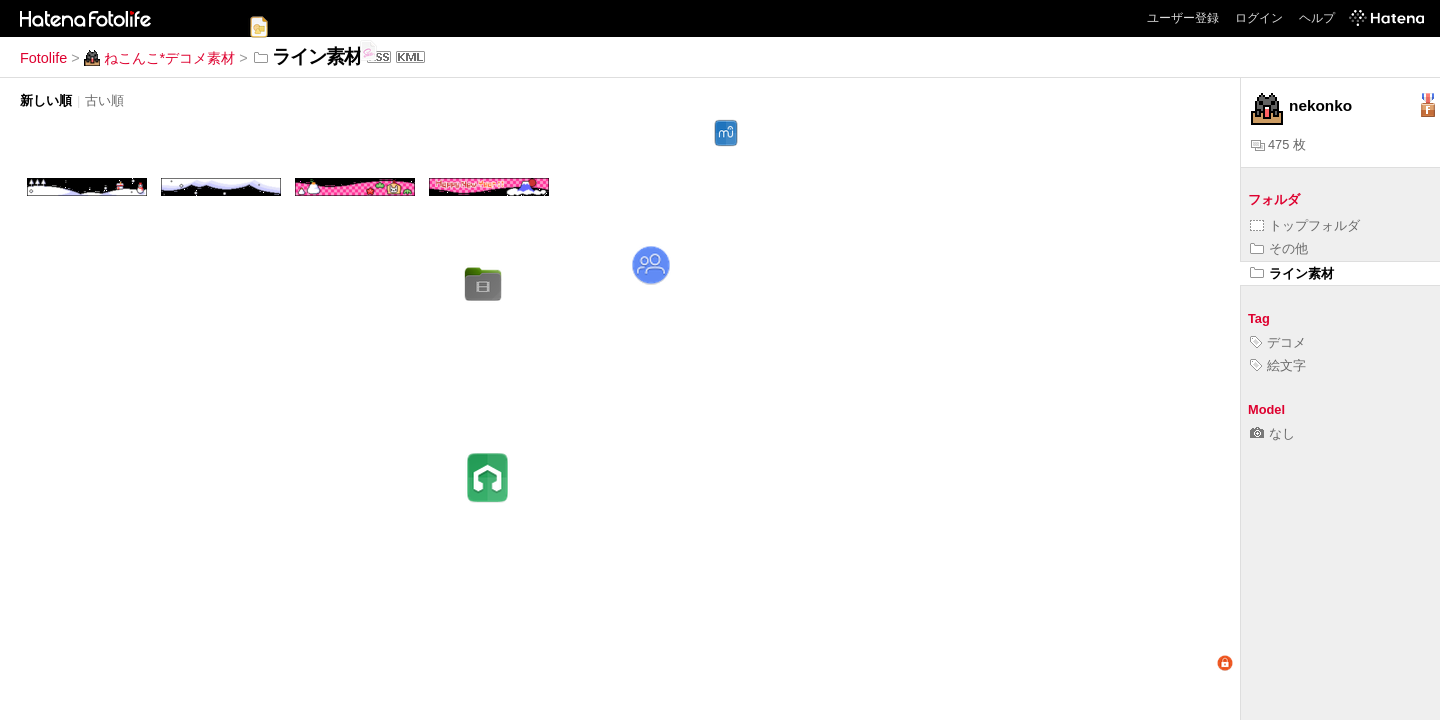  Describe the element at coordinates (259, 27) in the screenshot. I see `libreoffice draw template file` at that location.